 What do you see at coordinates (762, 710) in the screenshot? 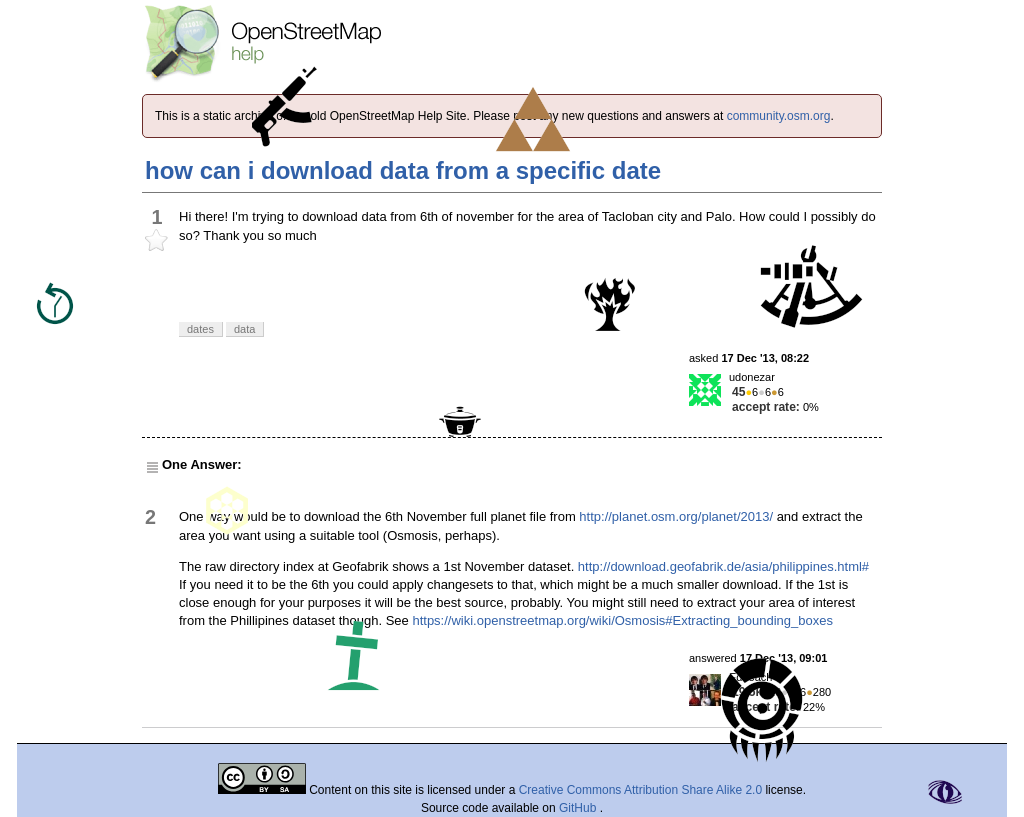
I see `summon or activate a beholder creature` at bounding box center [762, 710].